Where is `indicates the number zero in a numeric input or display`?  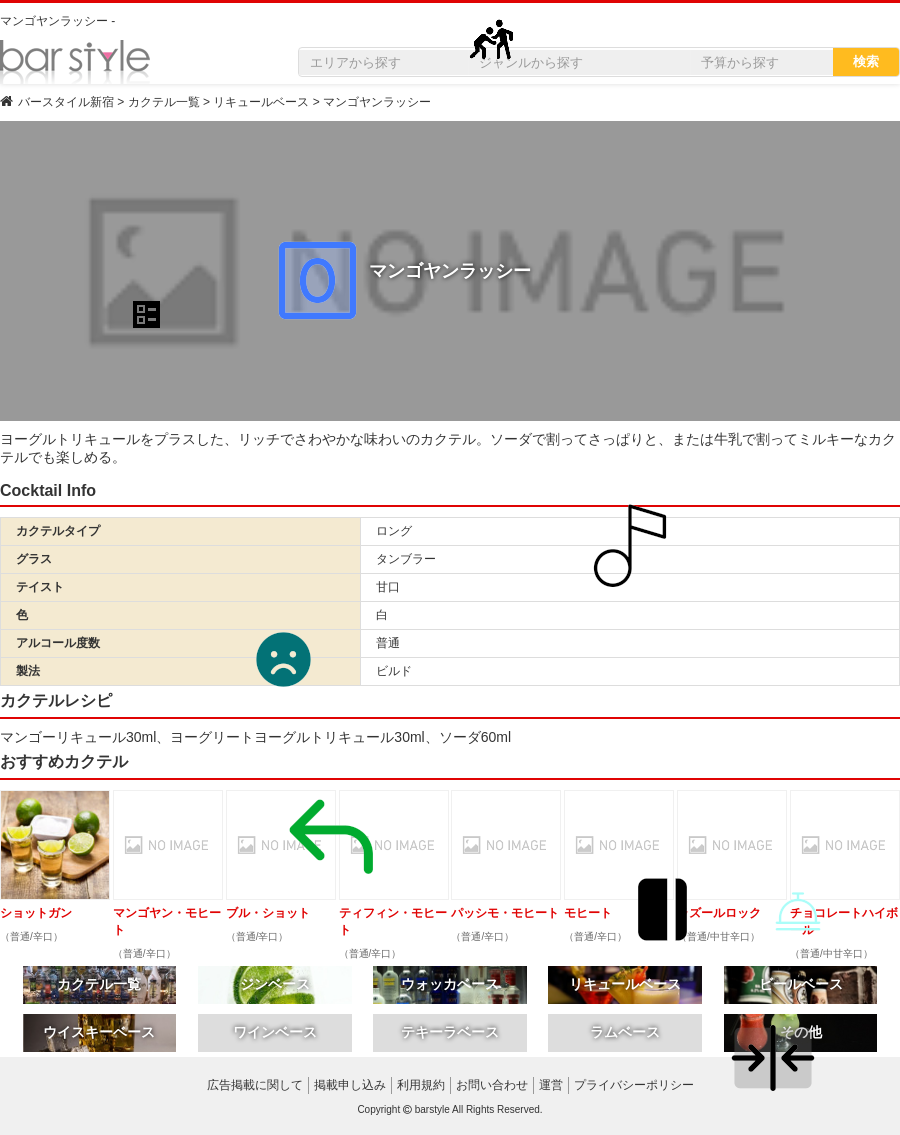 indicates the number zero in a numeric input or display is located at coordinates (317, 280).